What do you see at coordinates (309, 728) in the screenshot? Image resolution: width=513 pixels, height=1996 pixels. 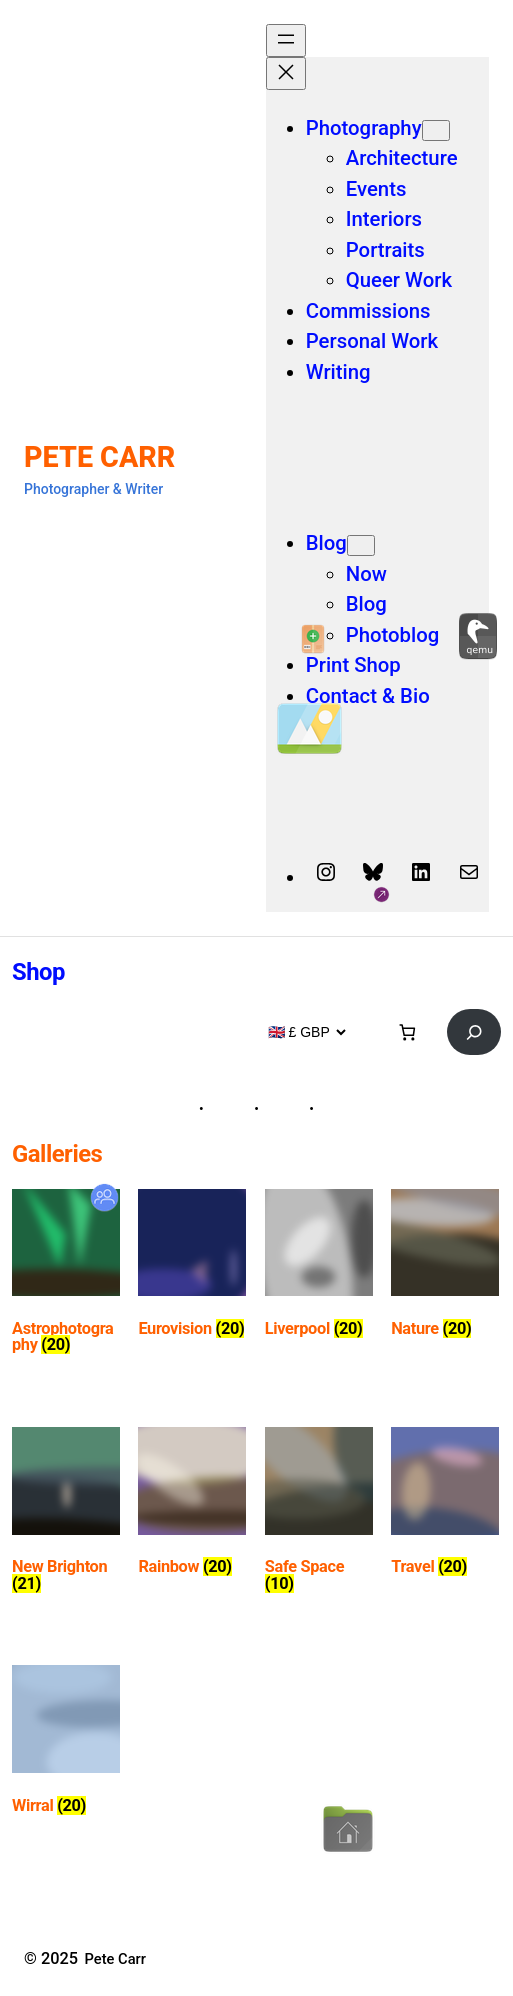 I see `open the photos app` at bounding box center [309, 728].